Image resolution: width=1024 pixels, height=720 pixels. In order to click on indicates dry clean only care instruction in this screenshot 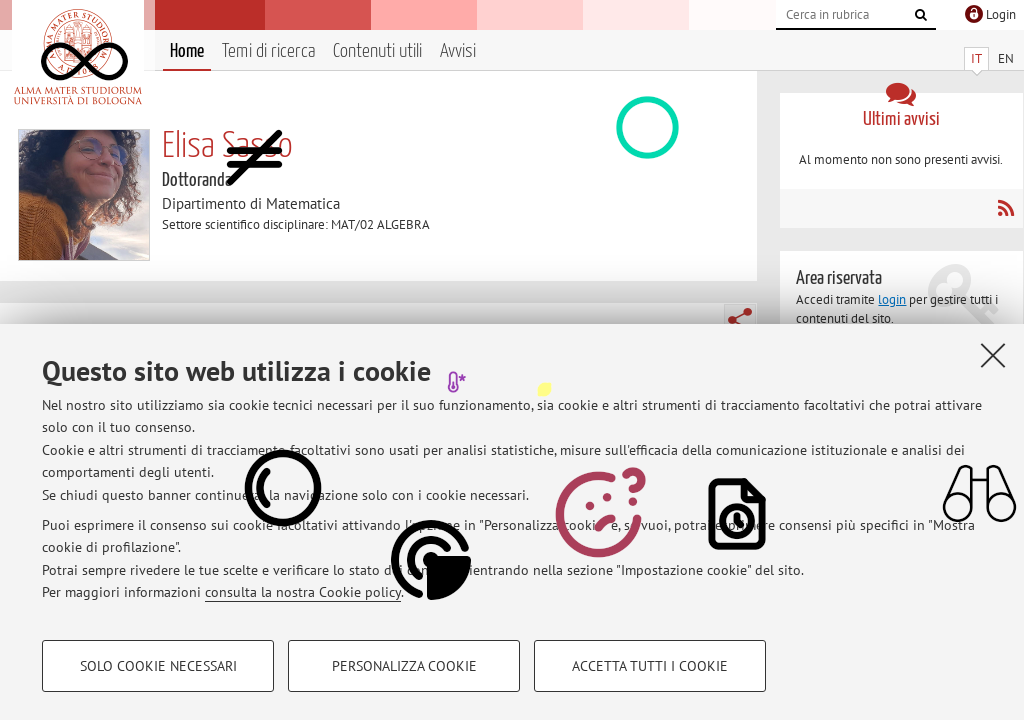, I will do `click(647, 127)`.